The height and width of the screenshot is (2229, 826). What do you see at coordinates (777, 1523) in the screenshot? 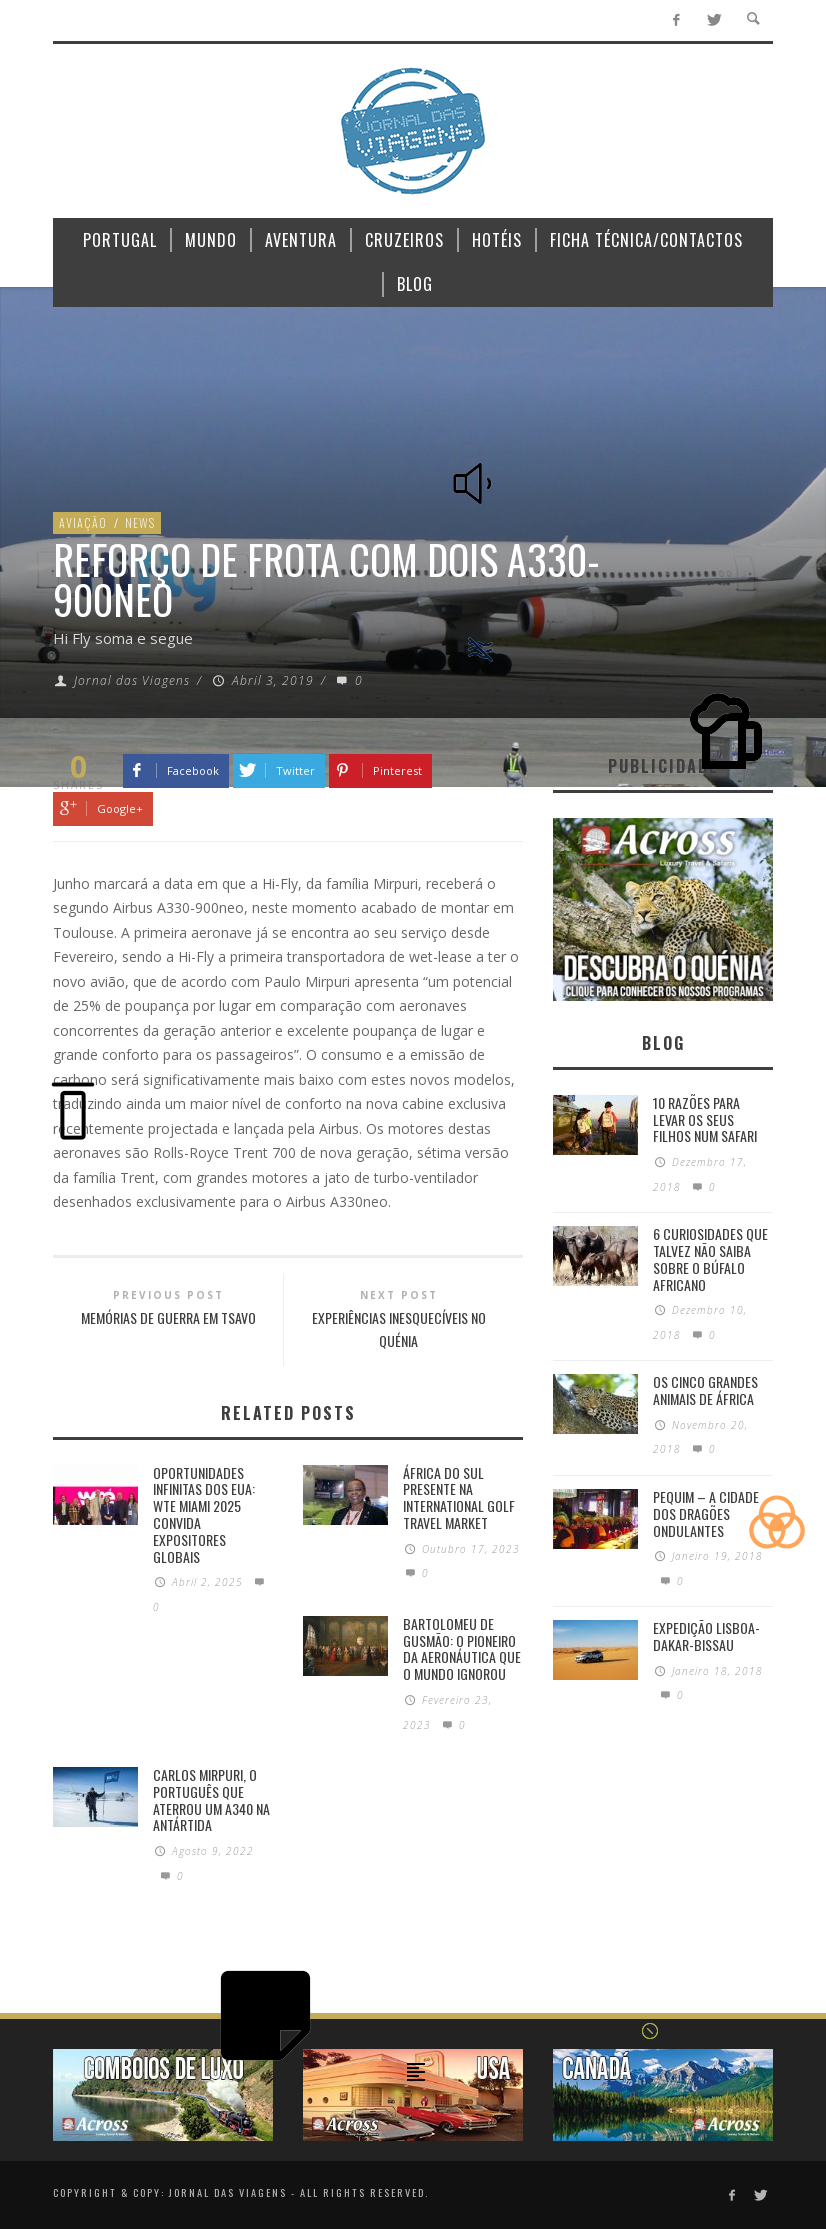
I see `shows overlapping or intersecting data sets` at bounding box center [777, 1523].